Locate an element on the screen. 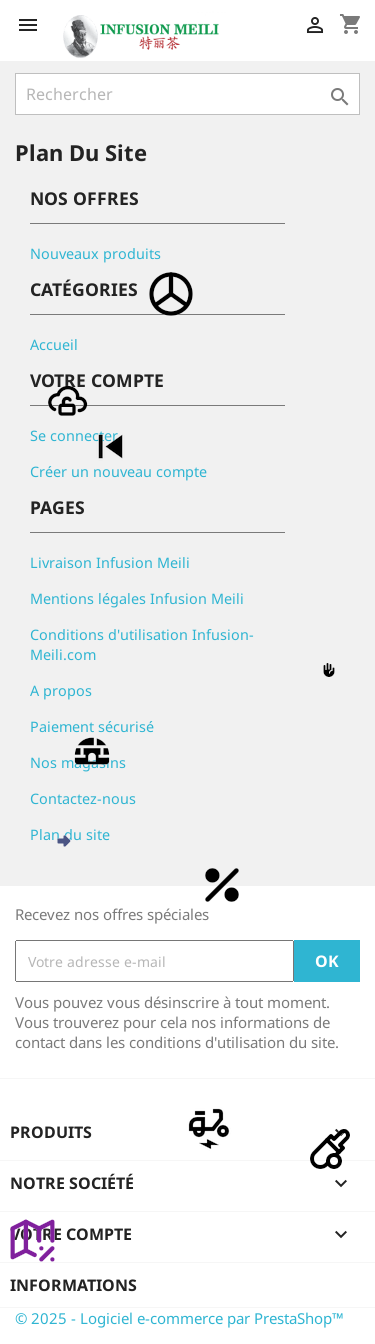 This screenshot has height=1344, width=375. view discount or sale information is located at coordinates (222, 885).